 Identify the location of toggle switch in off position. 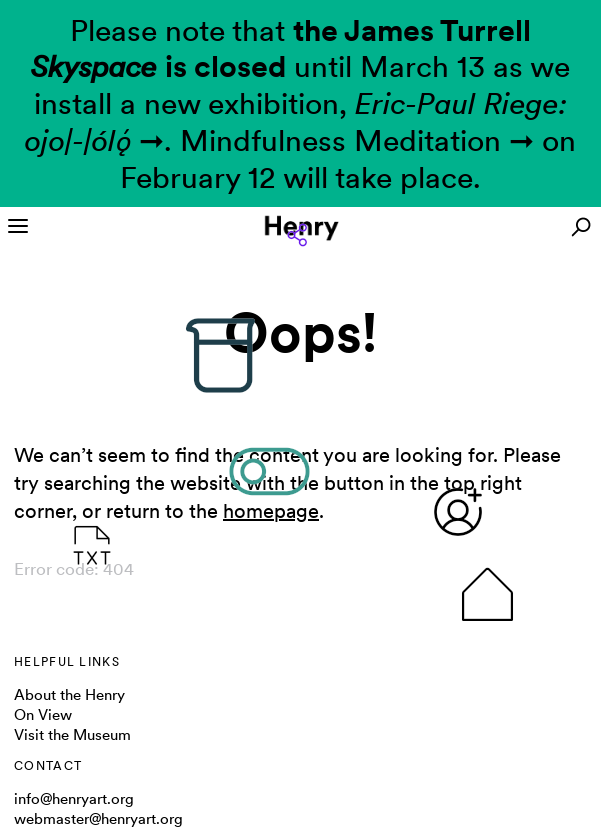
(269, 471).